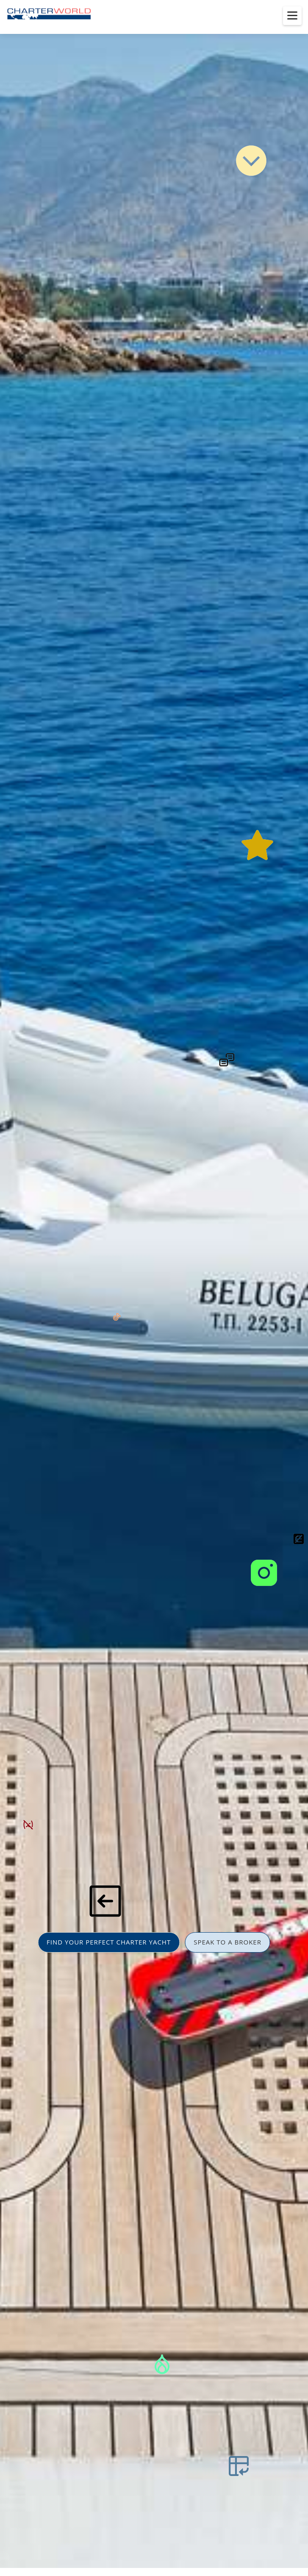 This screenshot has width=308, height=2576. Describe the element at coordinates (257, 846) in the screenshot. I see `add to favorites` at that location.